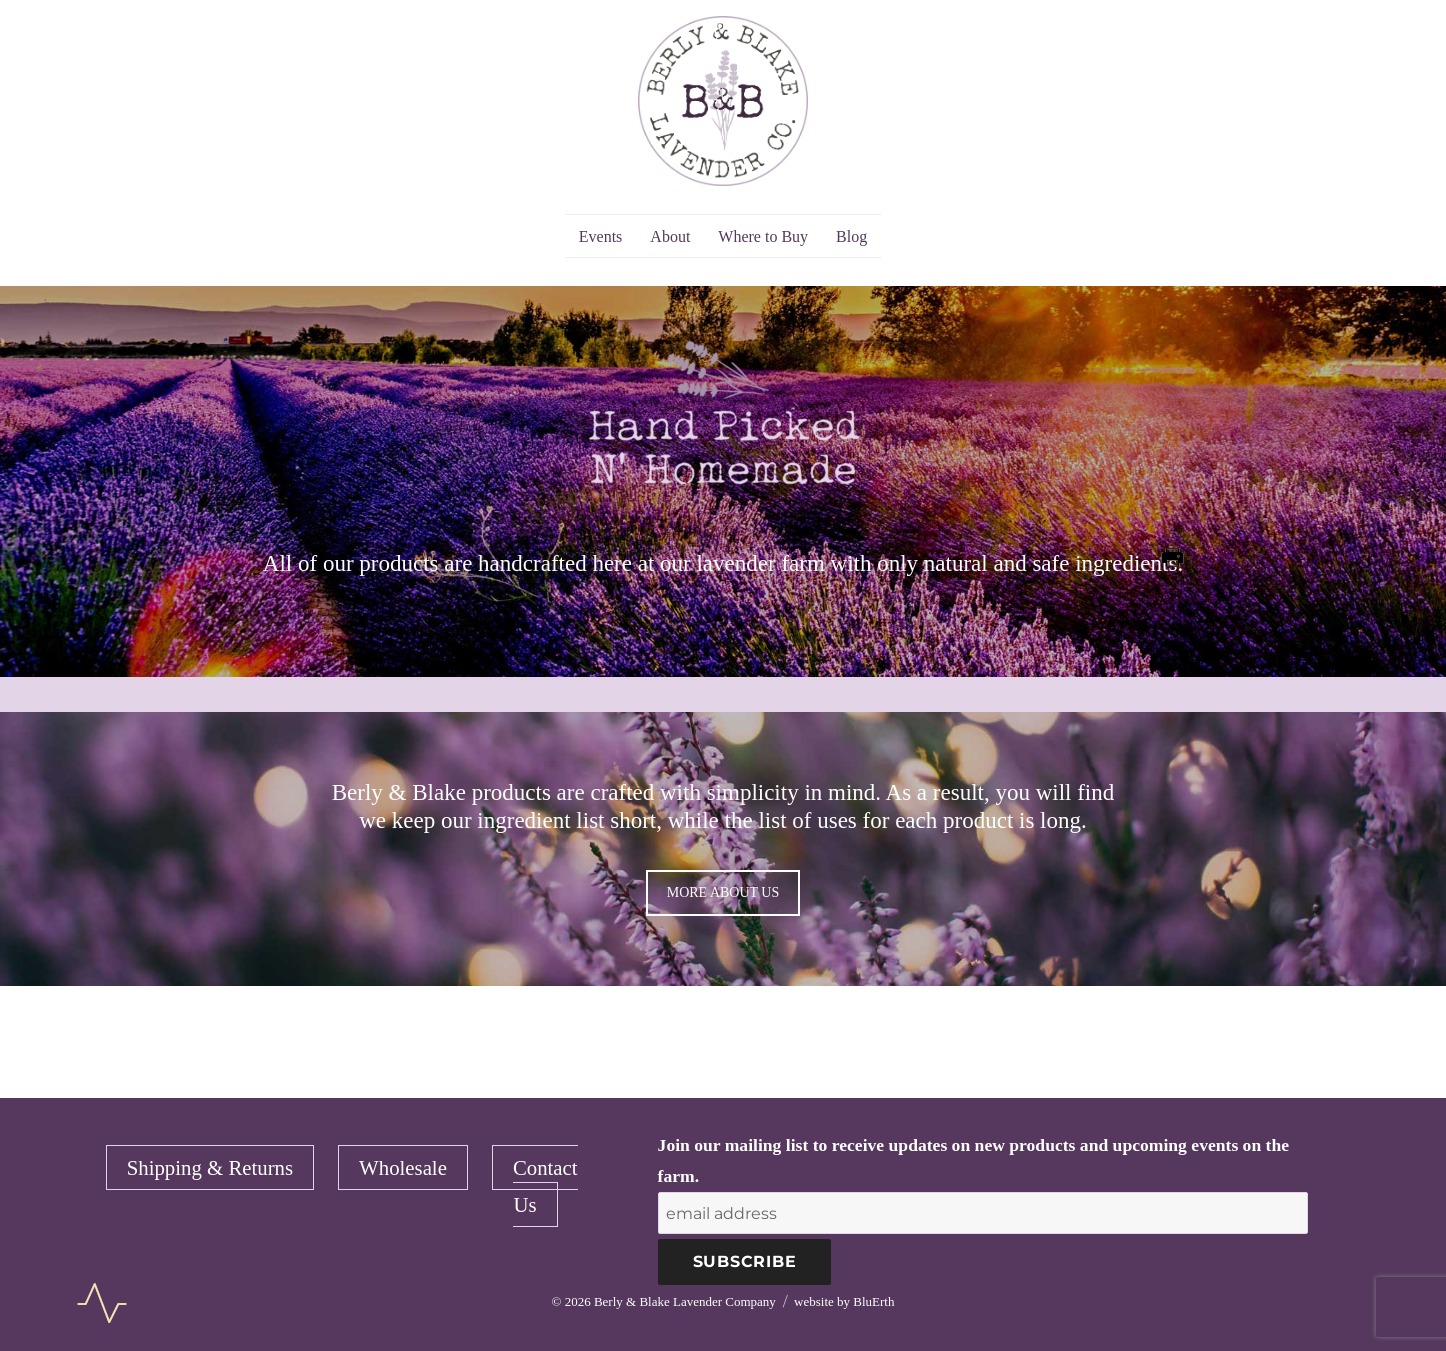  I want to click on view health or heart rate monitoring, so click(102, 1304).